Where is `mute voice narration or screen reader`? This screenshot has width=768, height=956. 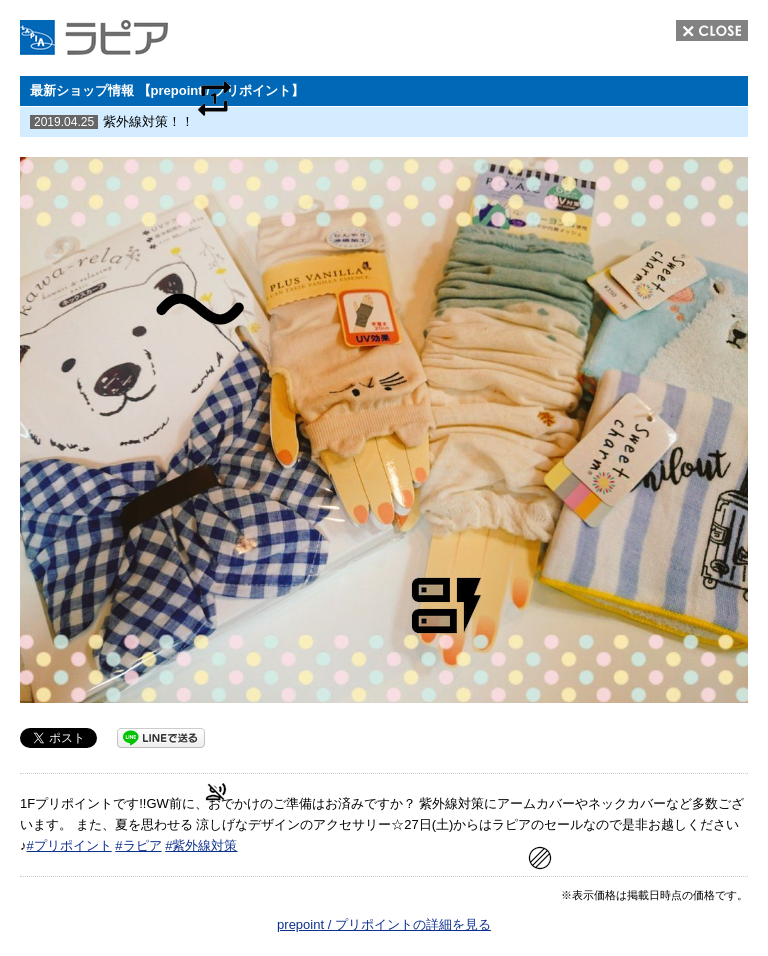 mute voice narration or screen reader is located at coordinates (216, 792).